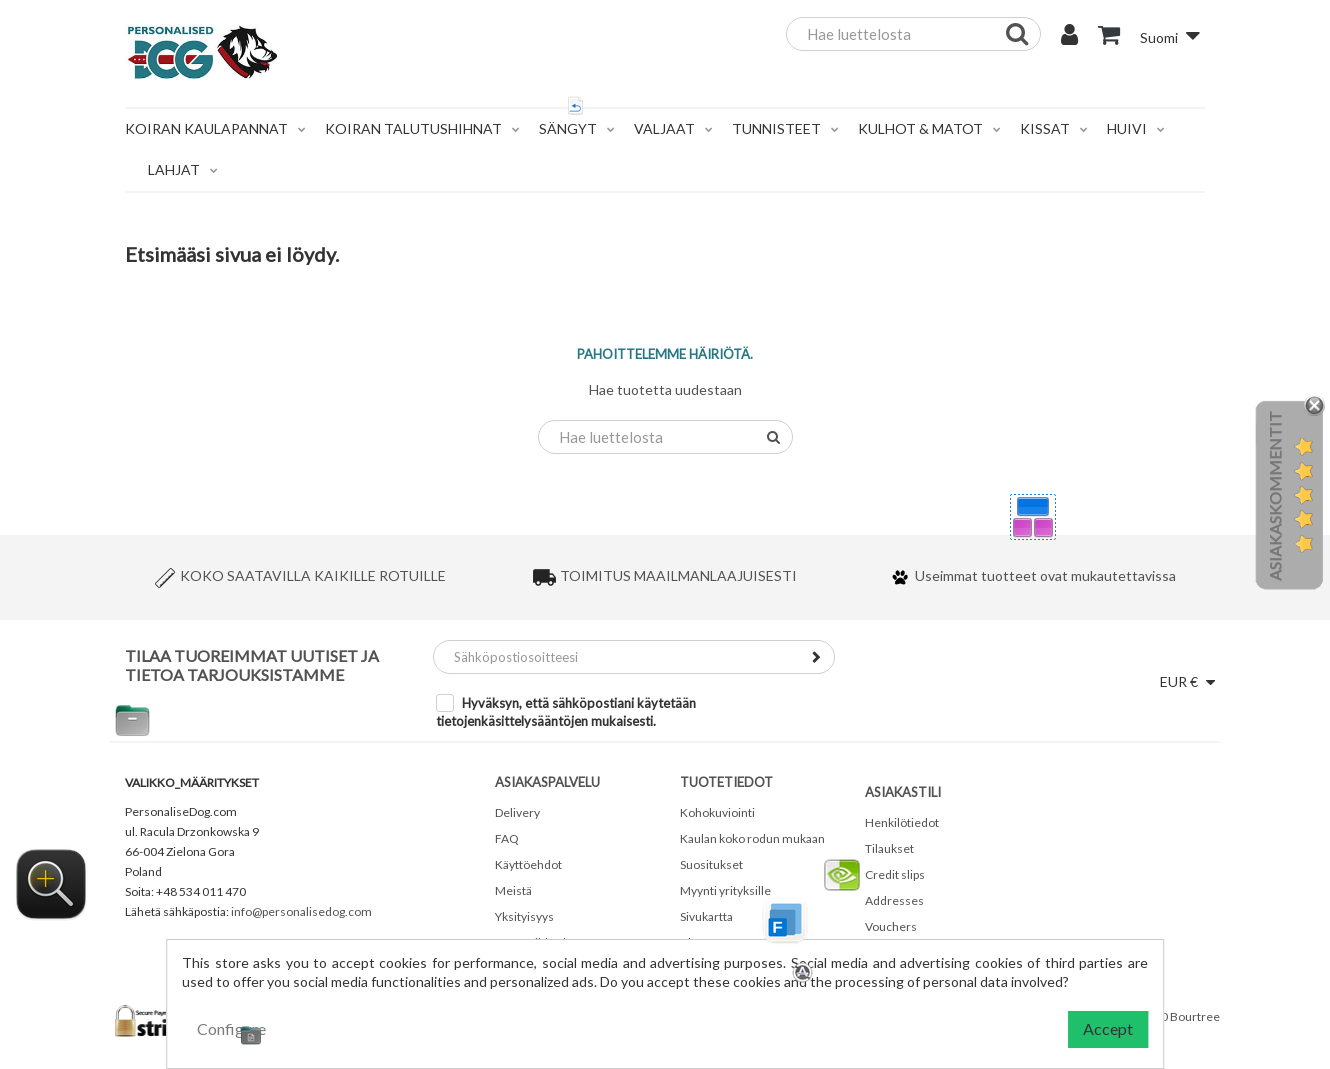 The image size is (1330, 1069). Describe the element at coordinates (251, 1035) in the screenshot. I see `open your documents folder` at that location.